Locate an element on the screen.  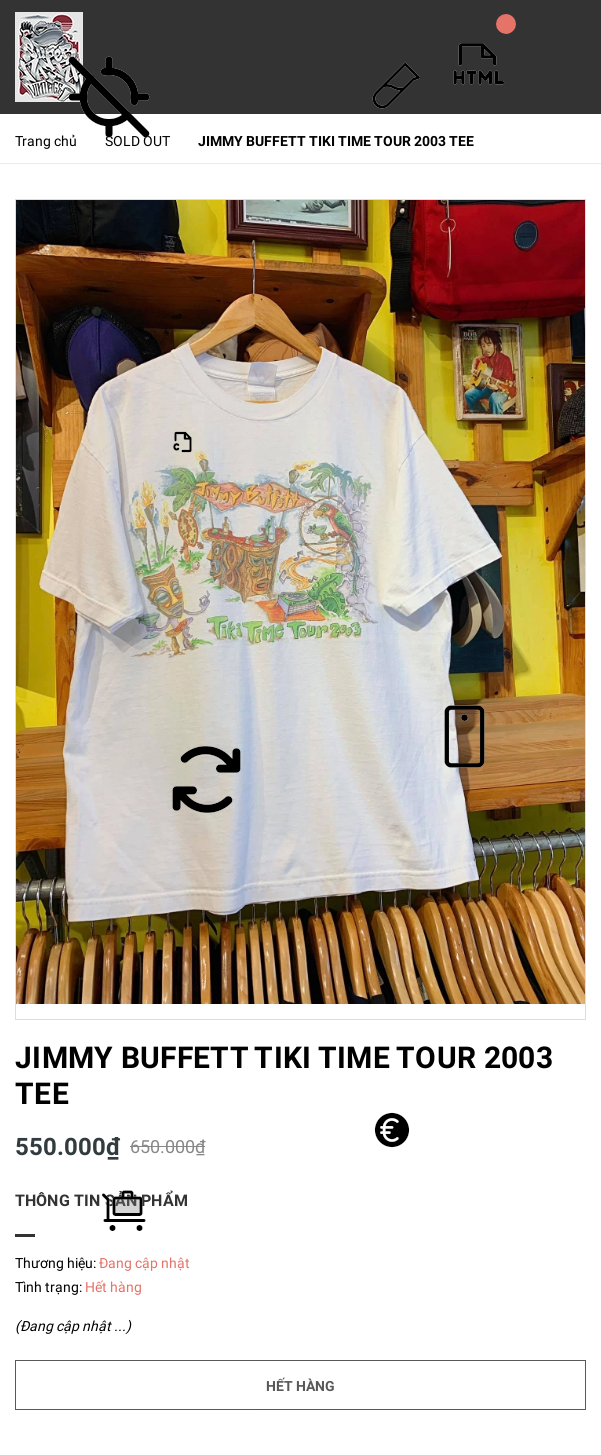
access experimental or beta features is located at coordinates (395, 85).